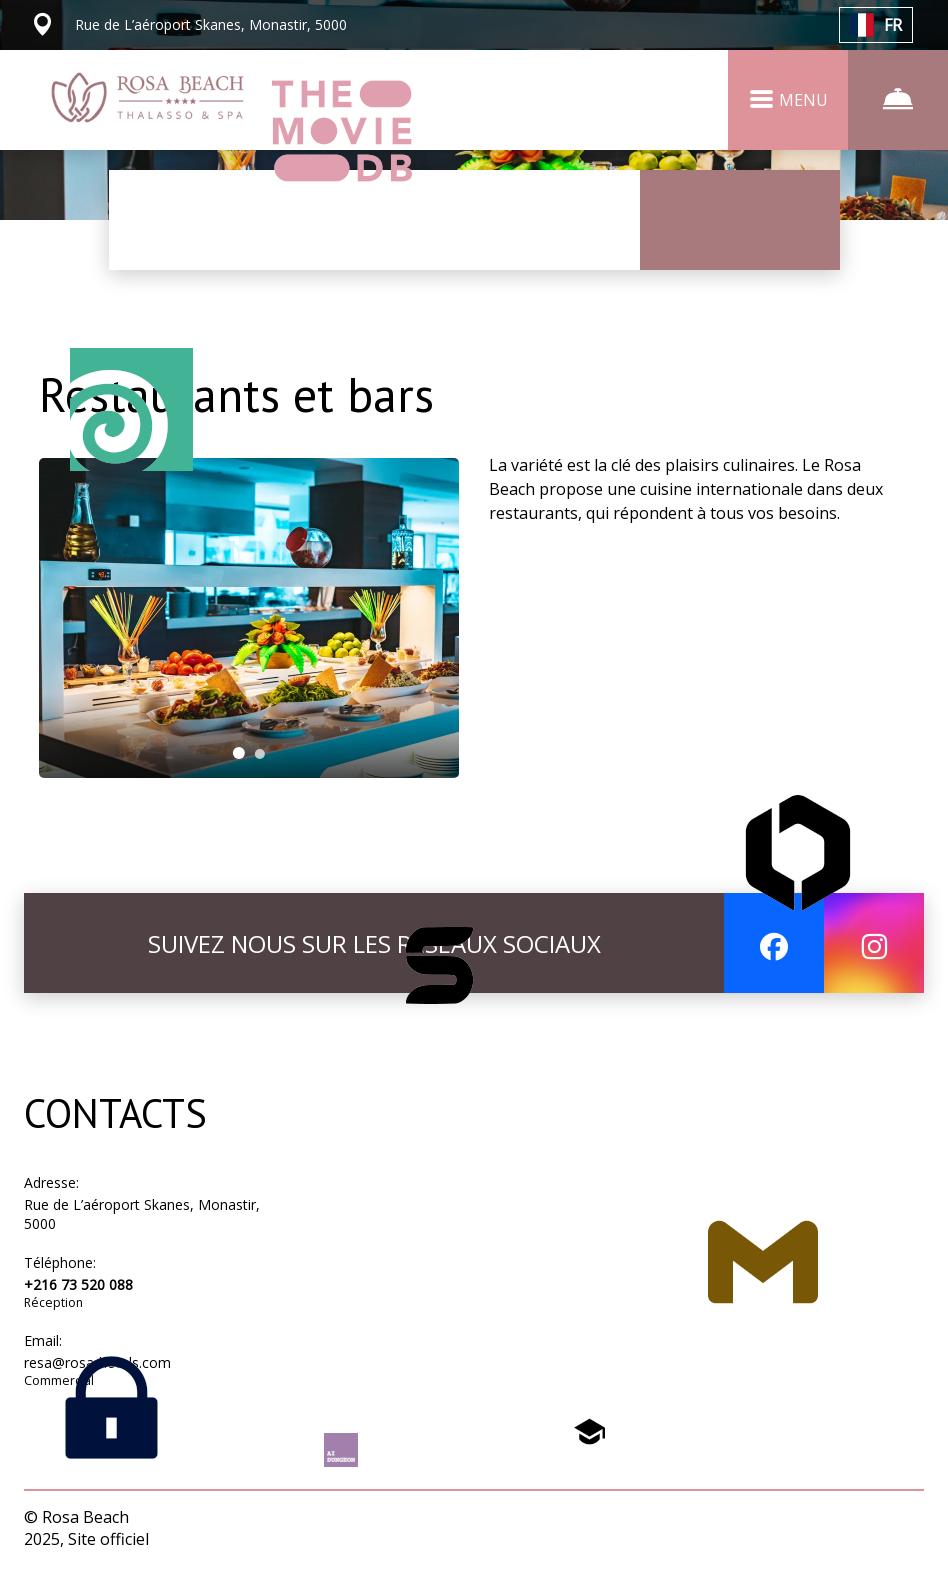 This screenshot has width=948, height=1575. I want to click on open AI Dungeon app, so click(341, 1450).